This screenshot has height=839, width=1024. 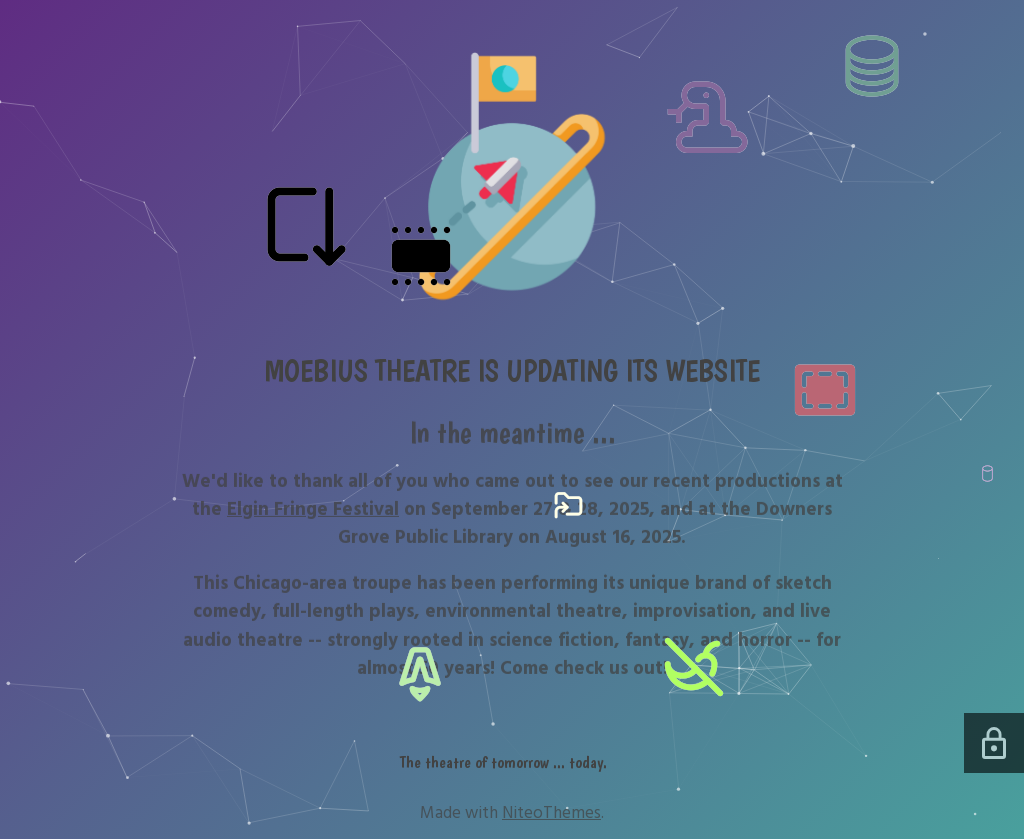 I want to click on create a symbolic link to this folder, so click(x=568, y=504).